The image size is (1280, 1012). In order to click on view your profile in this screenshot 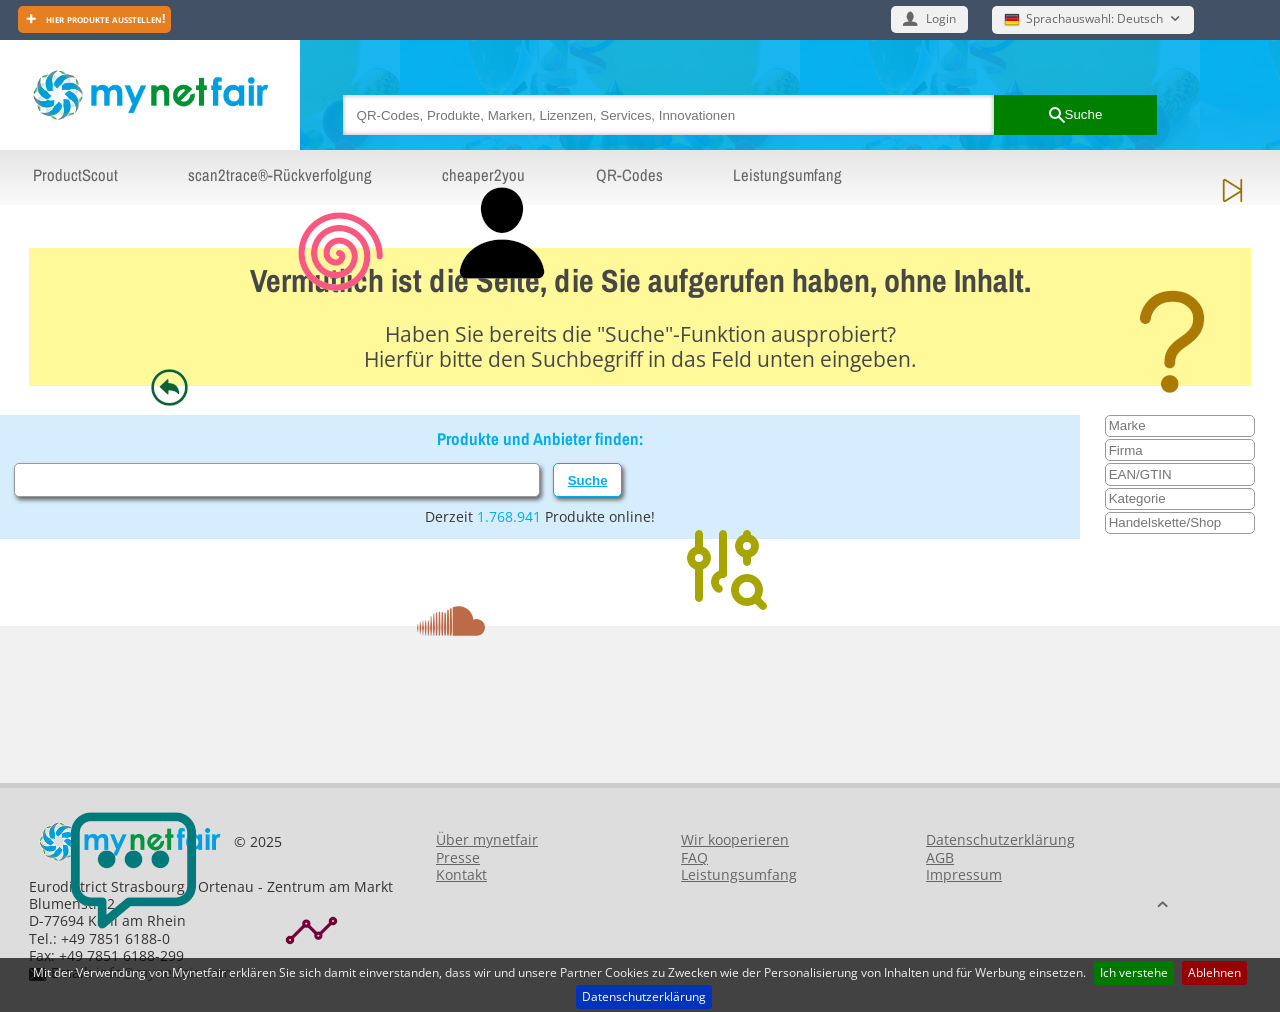, I will do `click(502, 233)`.